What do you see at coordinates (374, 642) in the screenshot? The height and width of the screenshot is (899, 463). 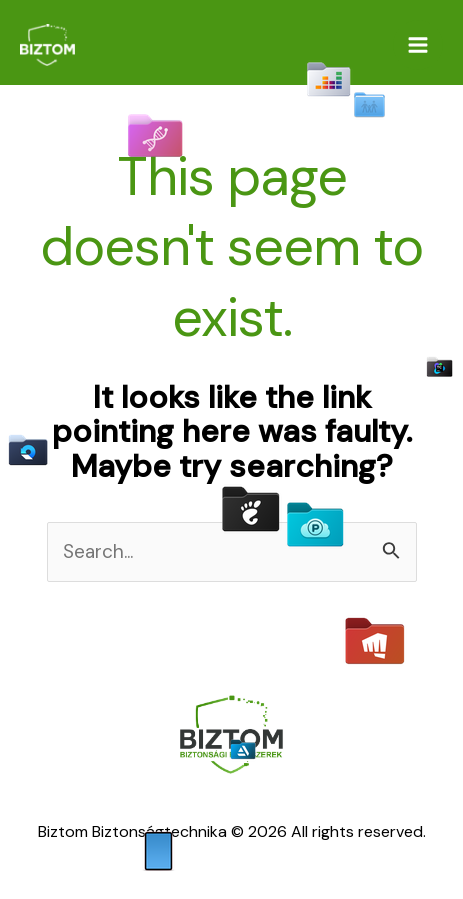 I see `open riot games folder` at bounding box center [374, 642].